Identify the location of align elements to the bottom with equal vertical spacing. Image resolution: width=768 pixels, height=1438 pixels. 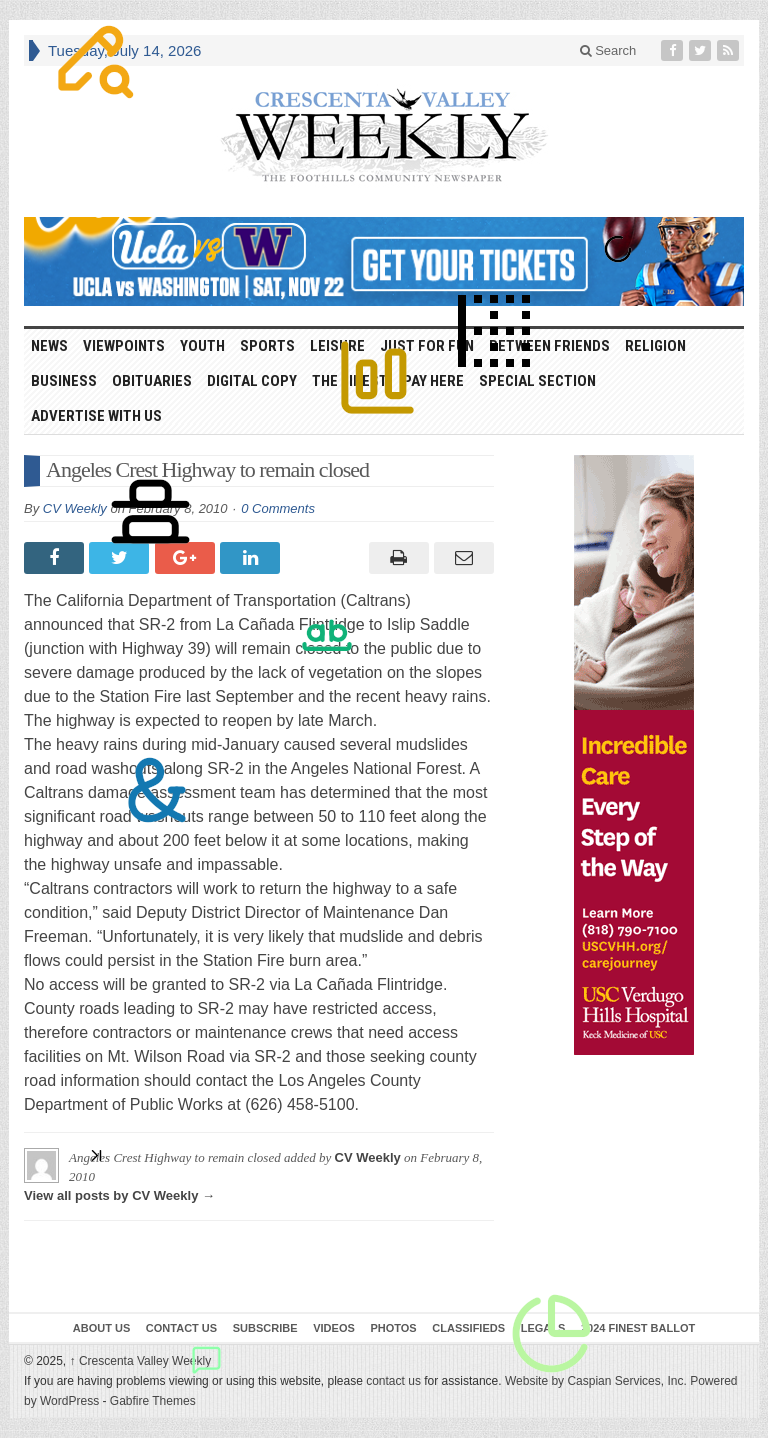
(150, 511).